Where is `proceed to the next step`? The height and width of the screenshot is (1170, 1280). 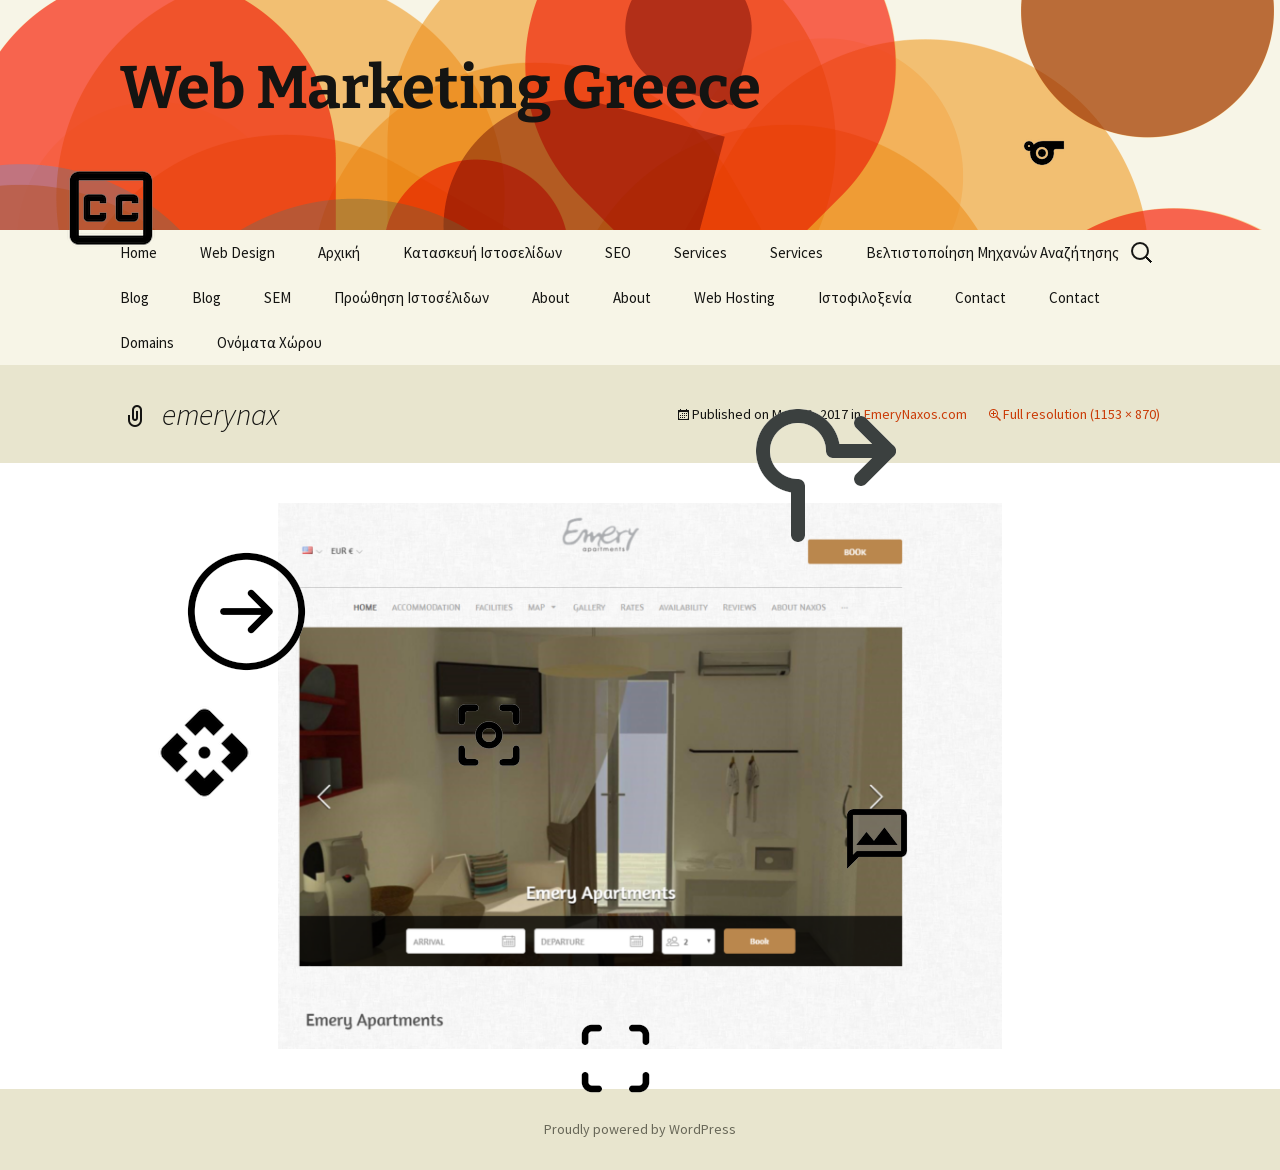 proceed to the next step is located at coordinates (246, 611).